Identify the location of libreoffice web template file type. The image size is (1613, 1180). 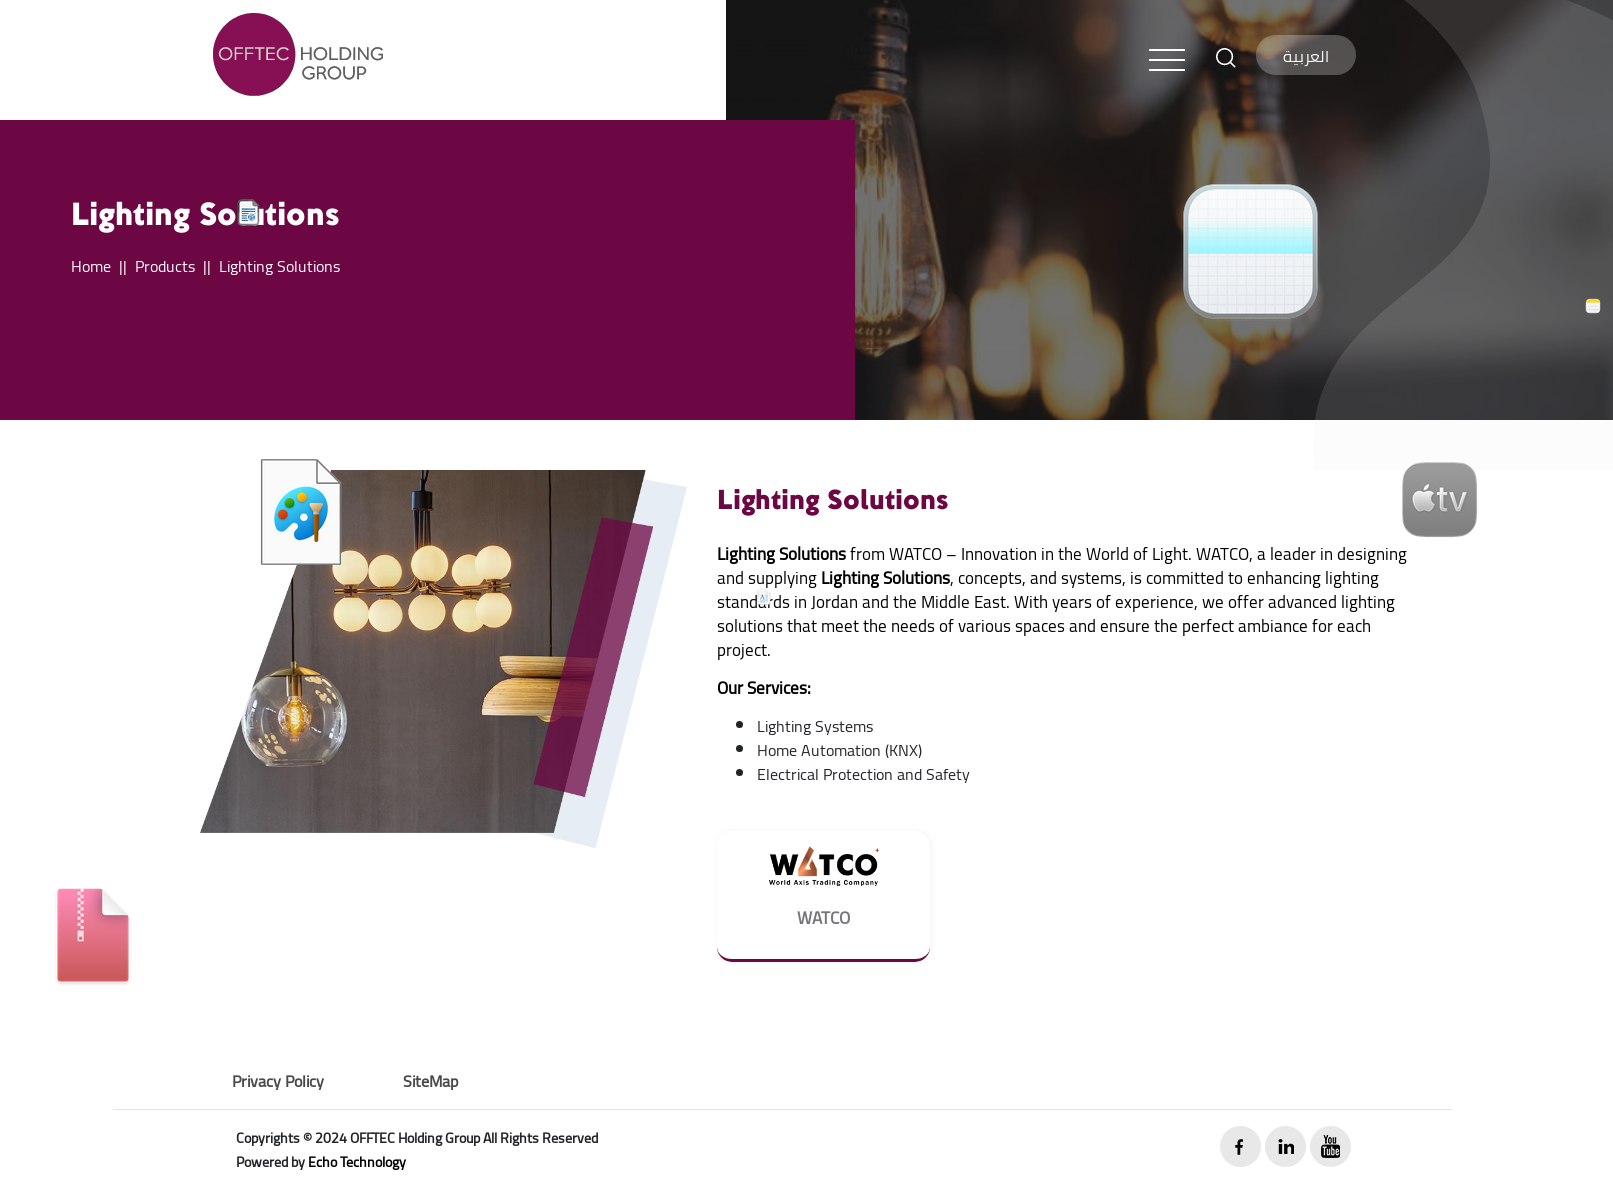
(248, 212).